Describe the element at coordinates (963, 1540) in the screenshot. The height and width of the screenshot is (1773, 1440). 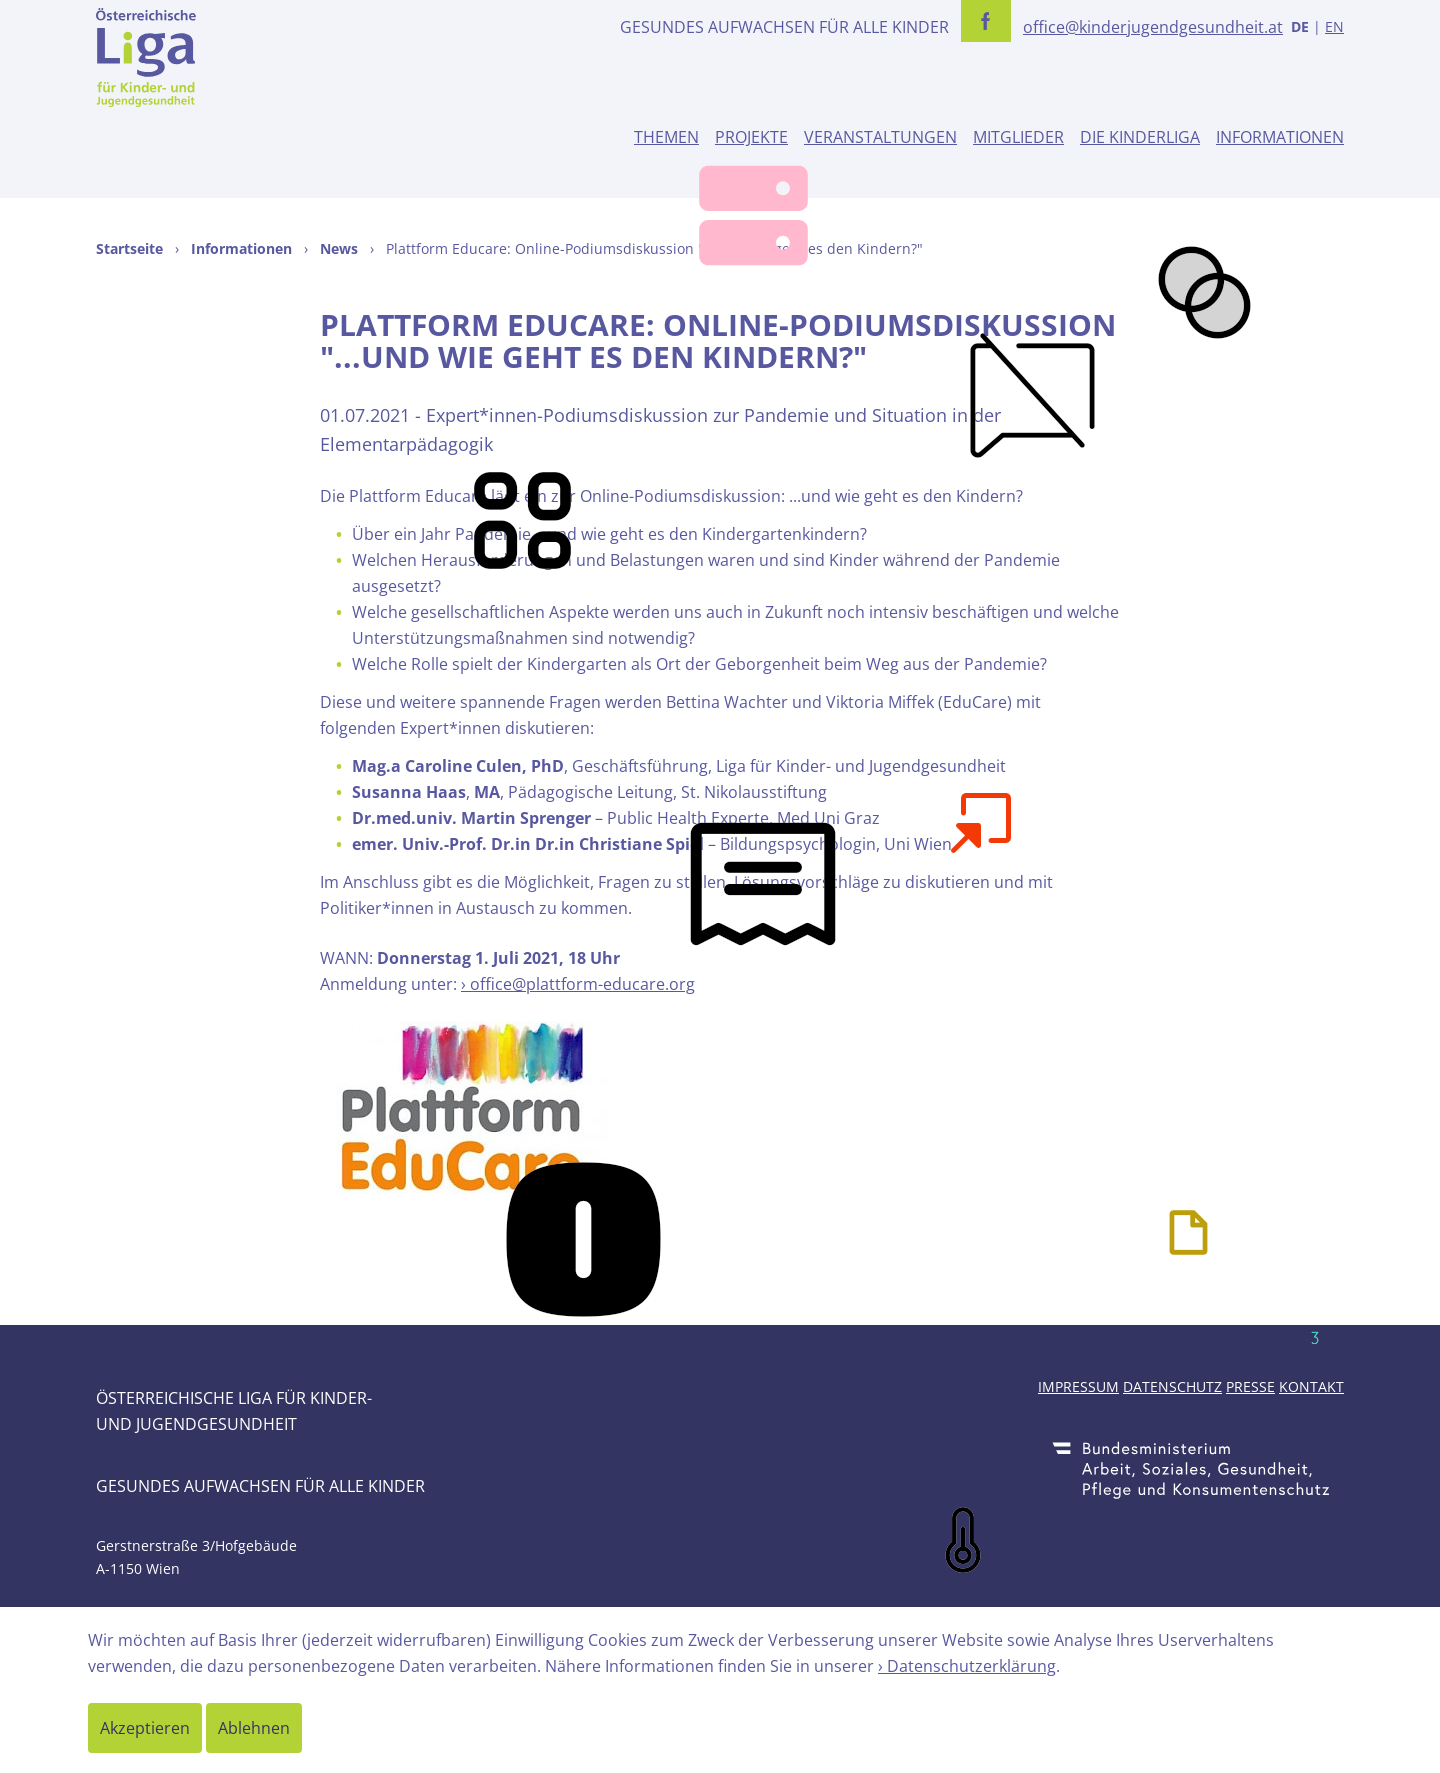
I see `view current temperature` at that location.